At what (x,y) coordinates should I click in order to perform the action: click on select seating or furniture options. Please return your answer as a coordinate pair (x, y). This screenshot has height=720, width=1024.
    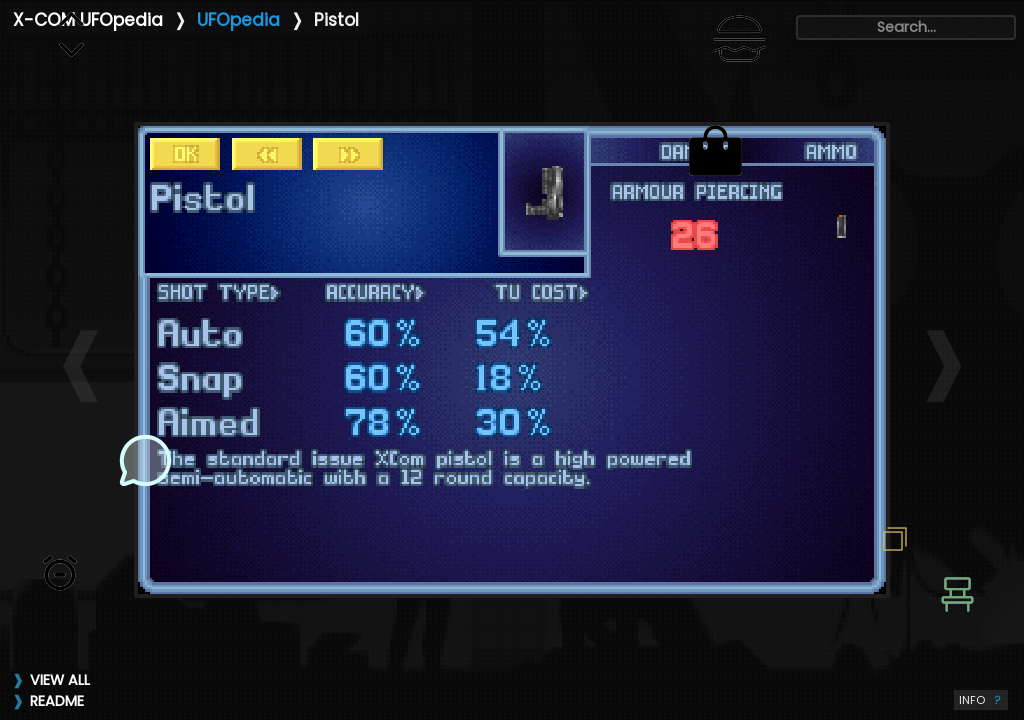
    Looking at the image, I should click on (957, 594).